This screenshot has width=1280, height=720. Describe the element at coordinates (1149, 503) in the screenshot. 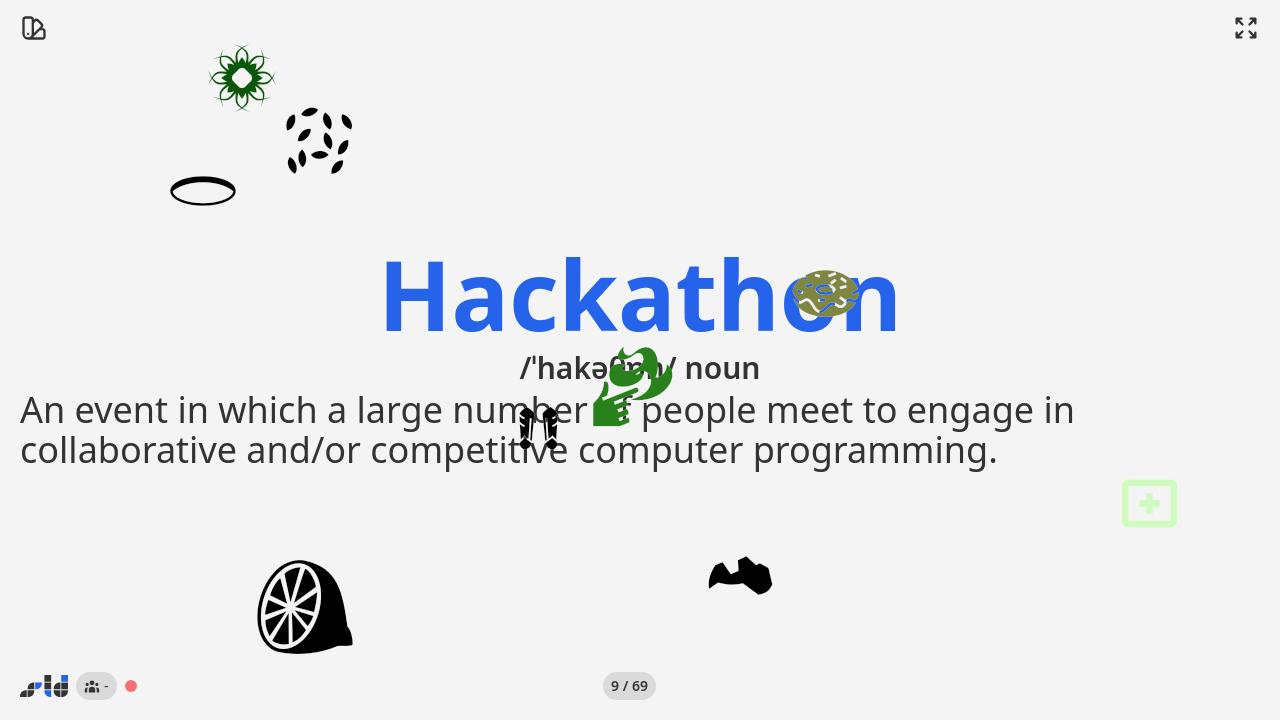

I see `access health or medical supplies` at that location.